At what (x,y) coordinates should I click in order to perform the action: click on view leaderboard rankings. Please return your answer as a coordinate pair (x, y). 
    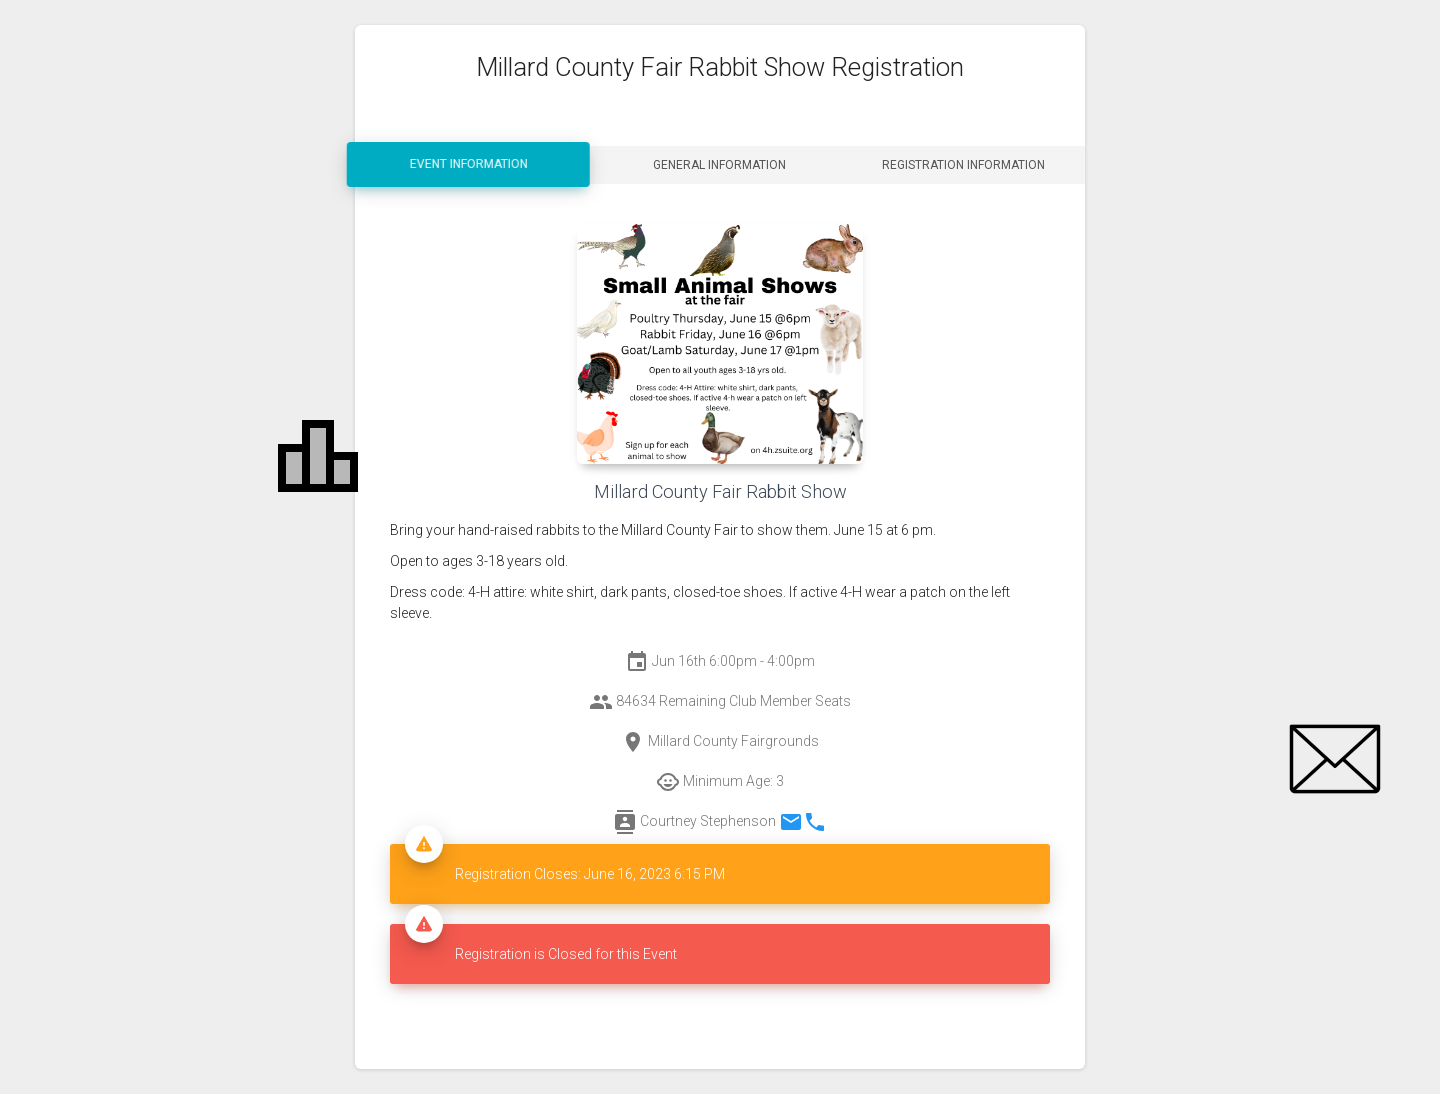
    Looking at the image, I should click on (318, 456).